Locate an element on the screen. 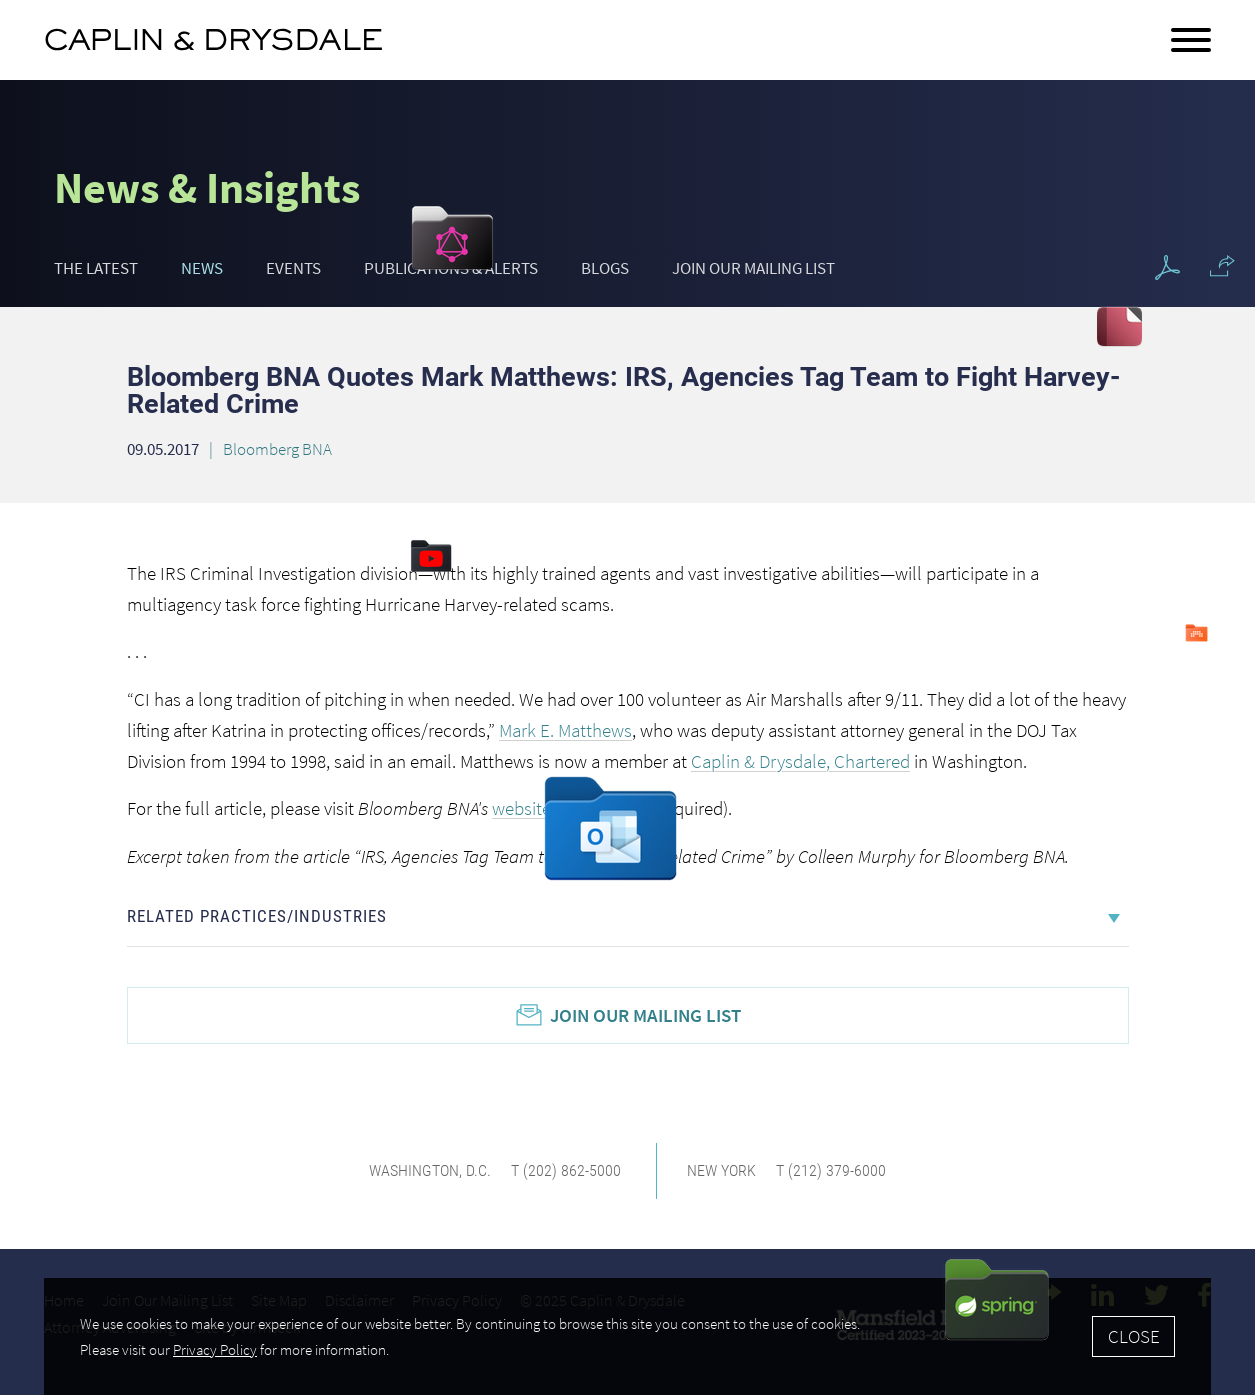 Image resolution: width=1255 pixels, height=1395 pixels. open folder containing microsoft outlook files is located at coordinates (610, 832).